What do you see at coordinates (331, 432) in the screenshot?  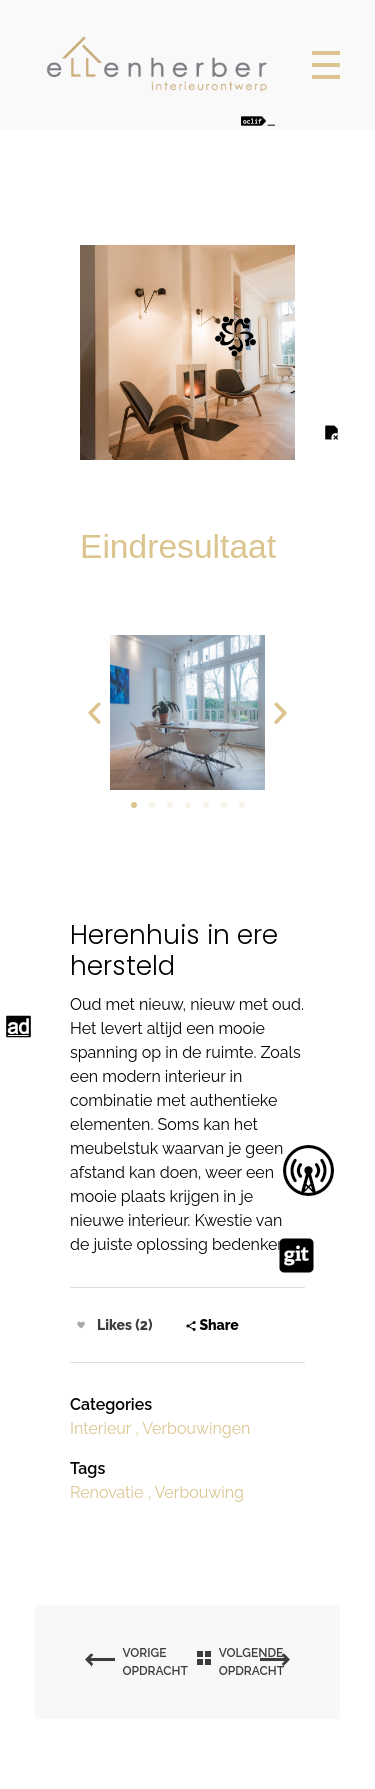 I see `close or dismiss the current file` at bounding box center [331, 432].